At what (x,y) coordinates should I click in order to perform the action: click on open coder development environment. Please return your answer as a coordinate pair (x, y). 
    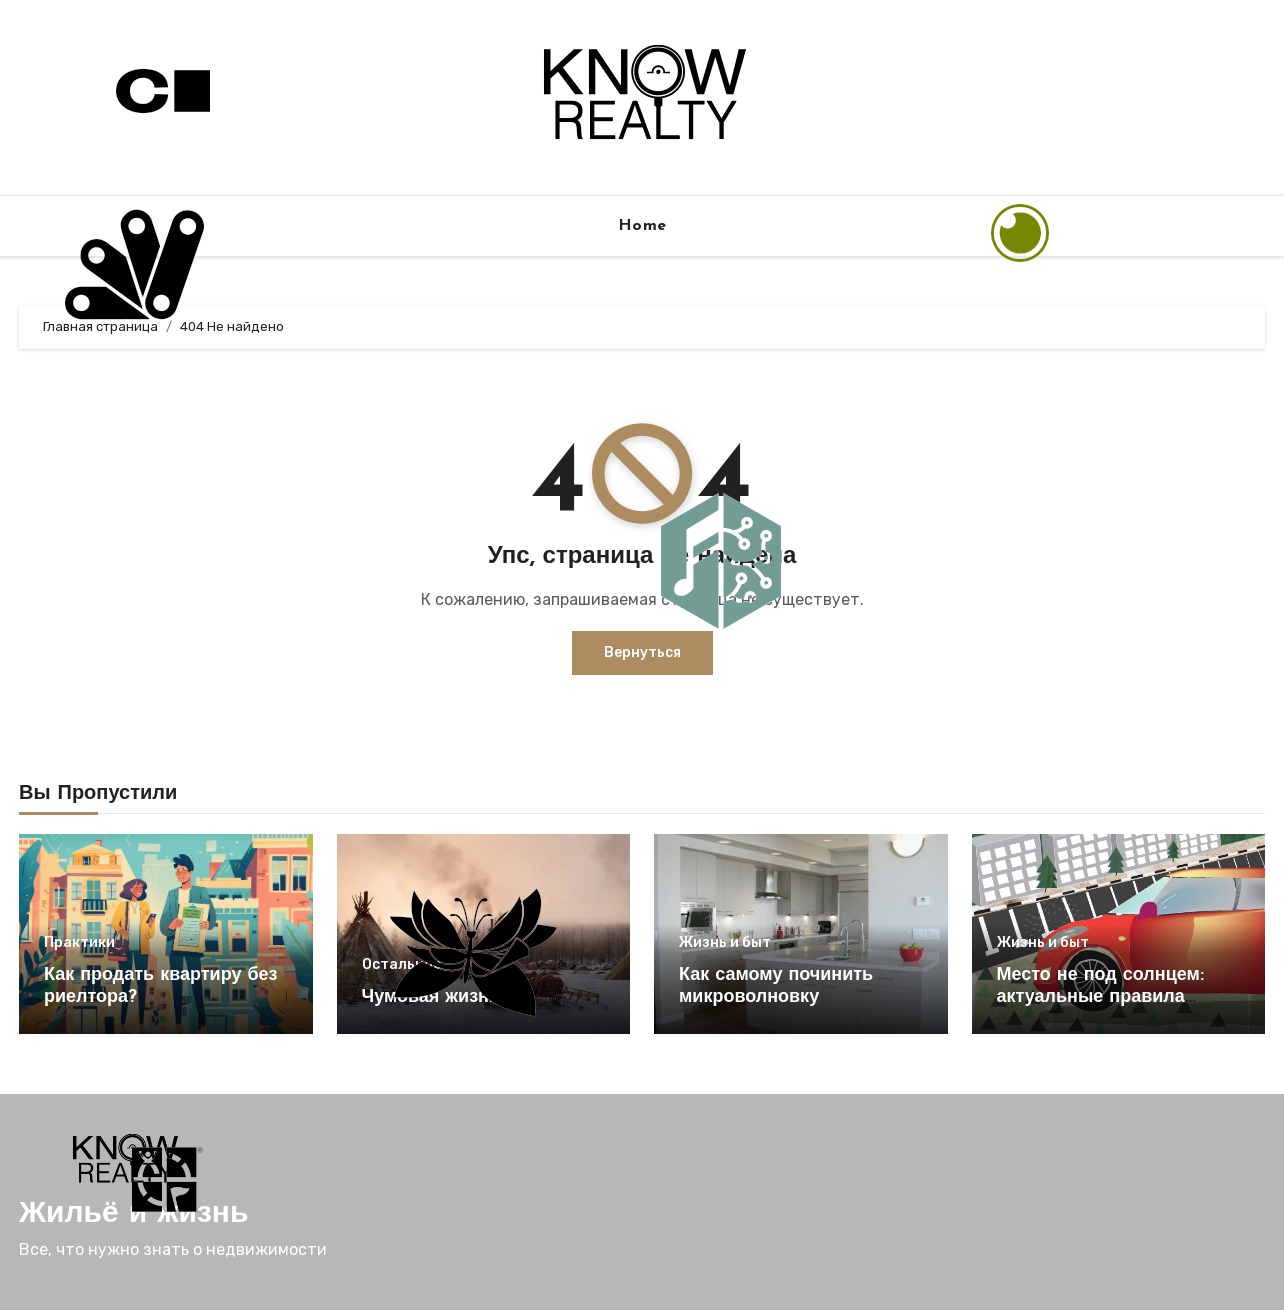
    Looking at the image, I should click on (163, 91).